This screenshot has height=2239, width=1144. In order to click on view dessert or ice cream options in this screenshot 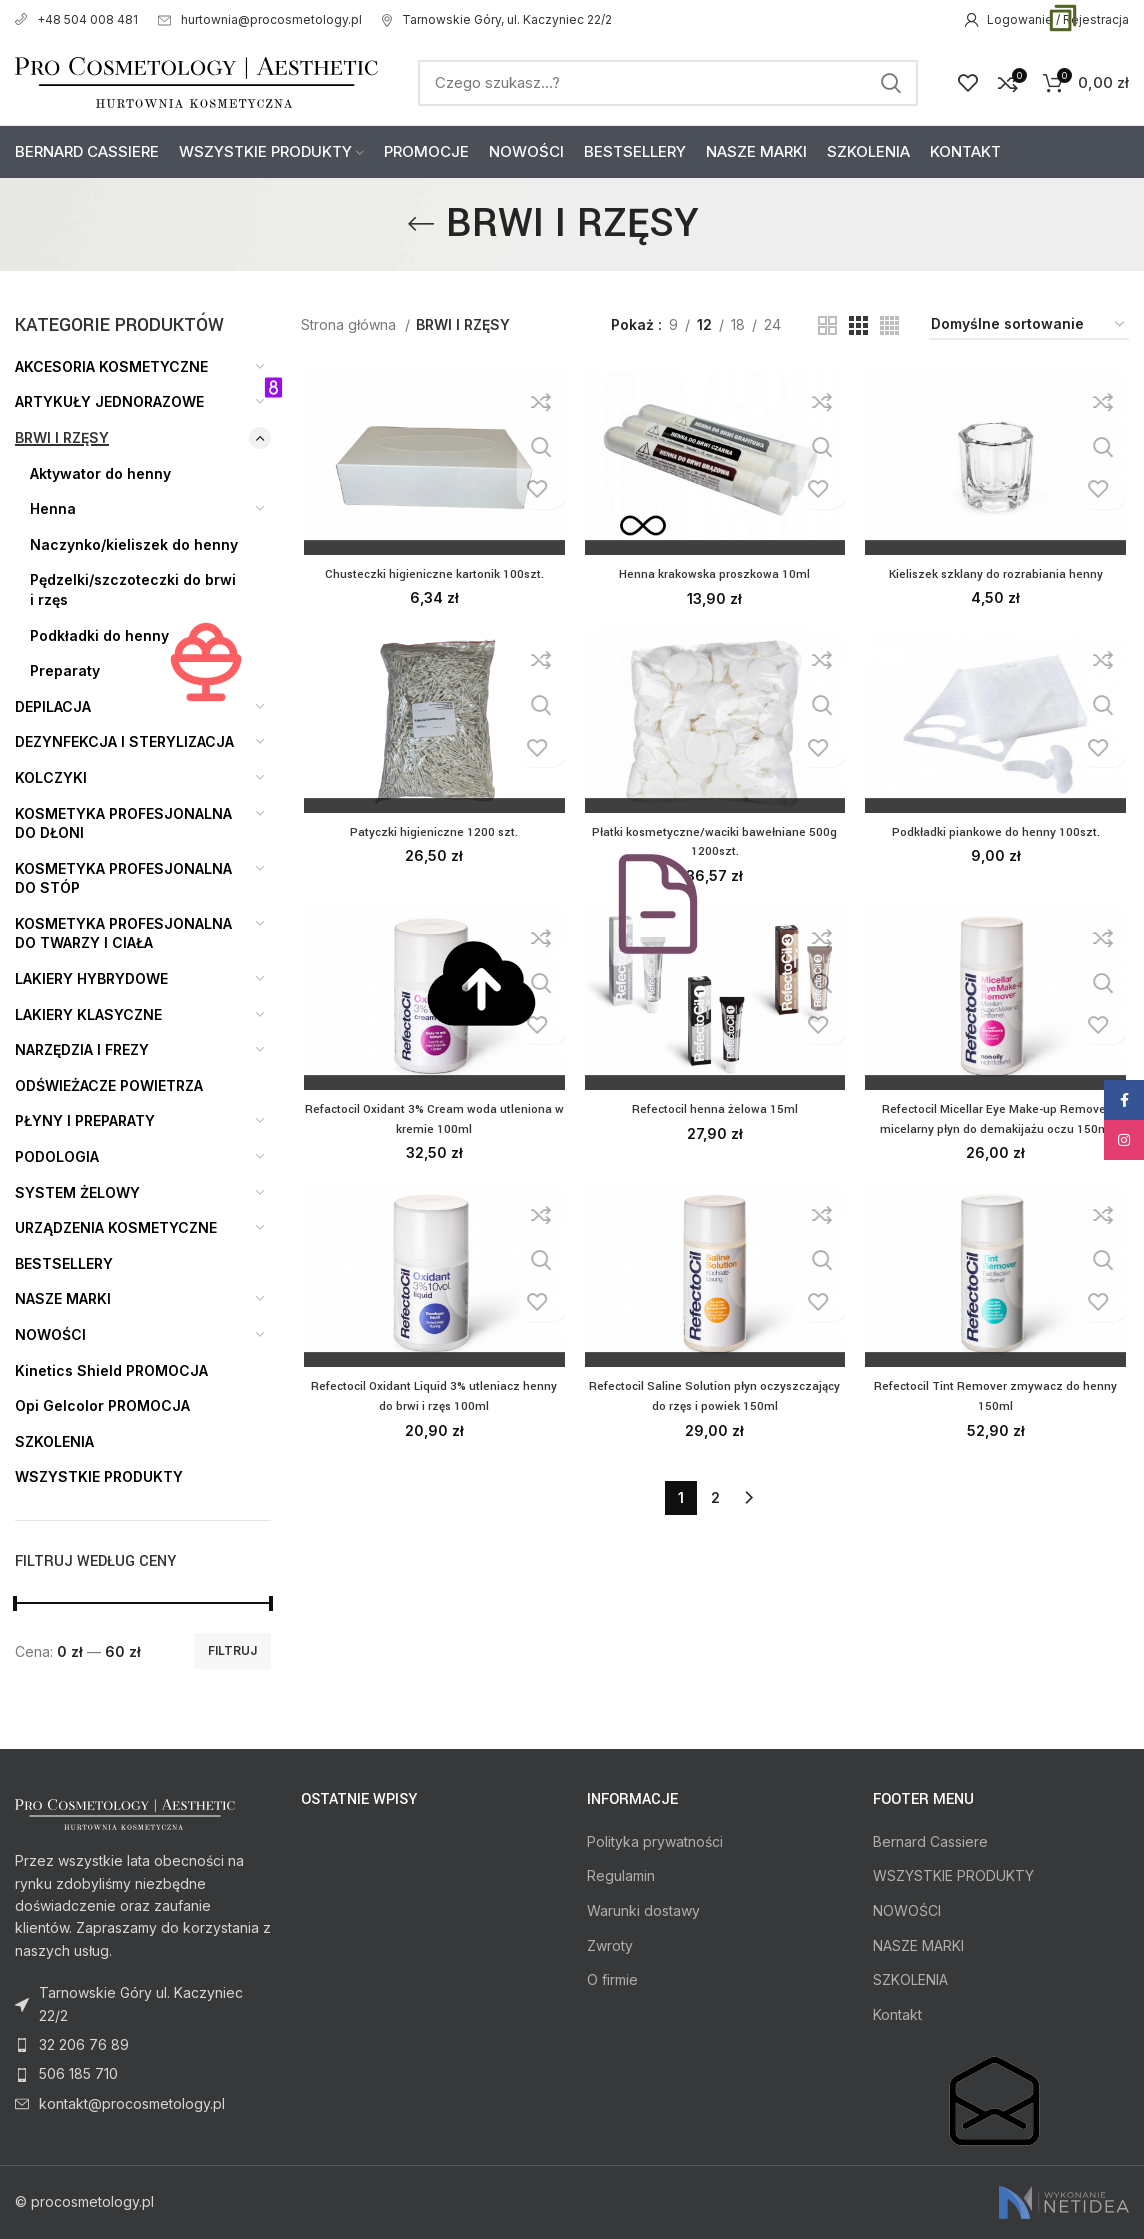, I will do `click(206, 662)`.